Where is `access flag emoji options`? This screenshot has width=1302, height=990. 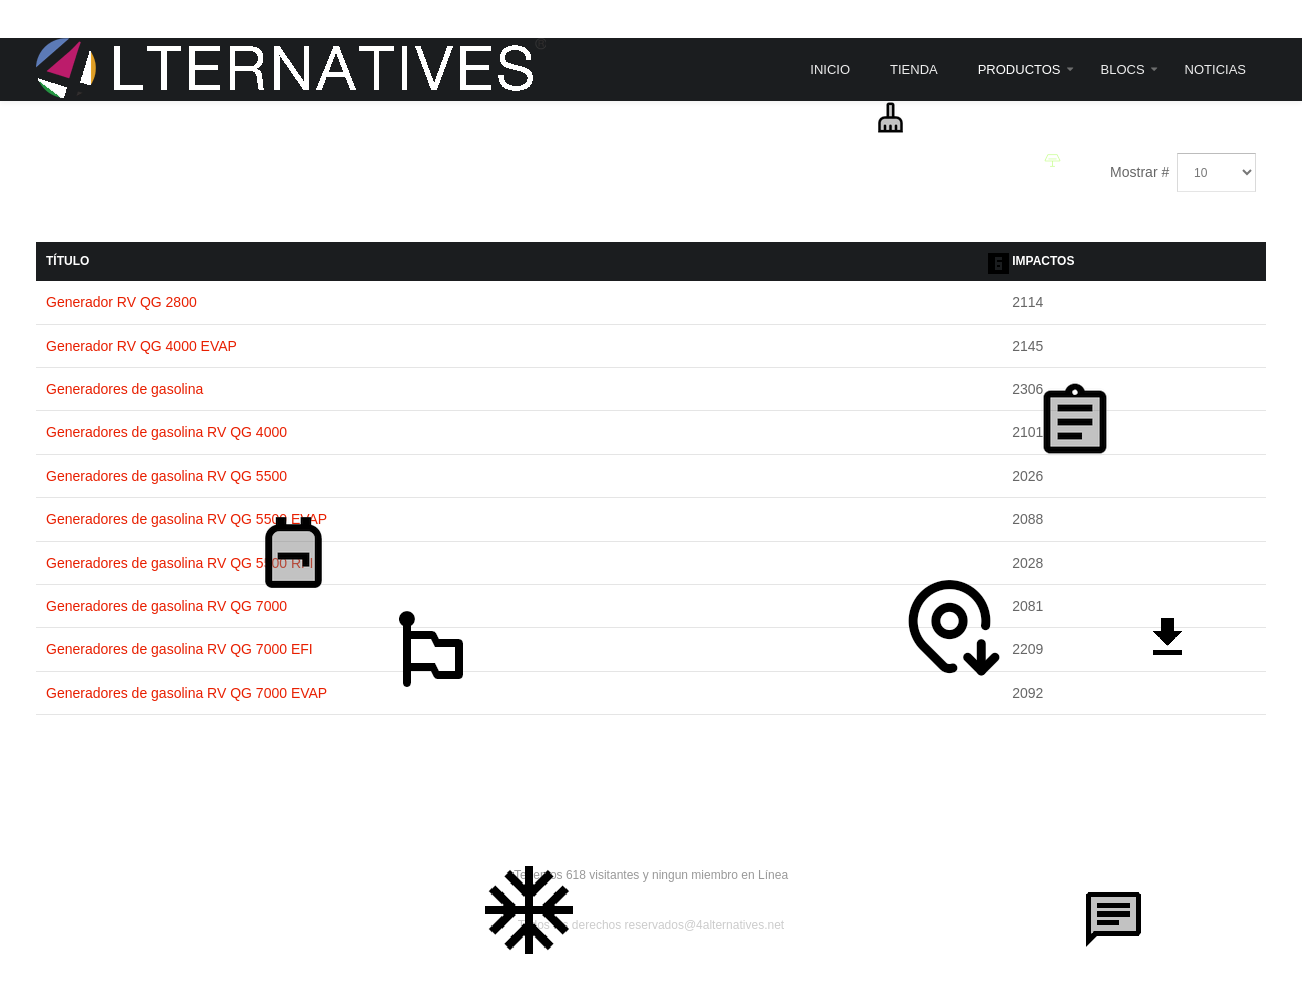
access flag emoji options is located at coordinates (431, 651).